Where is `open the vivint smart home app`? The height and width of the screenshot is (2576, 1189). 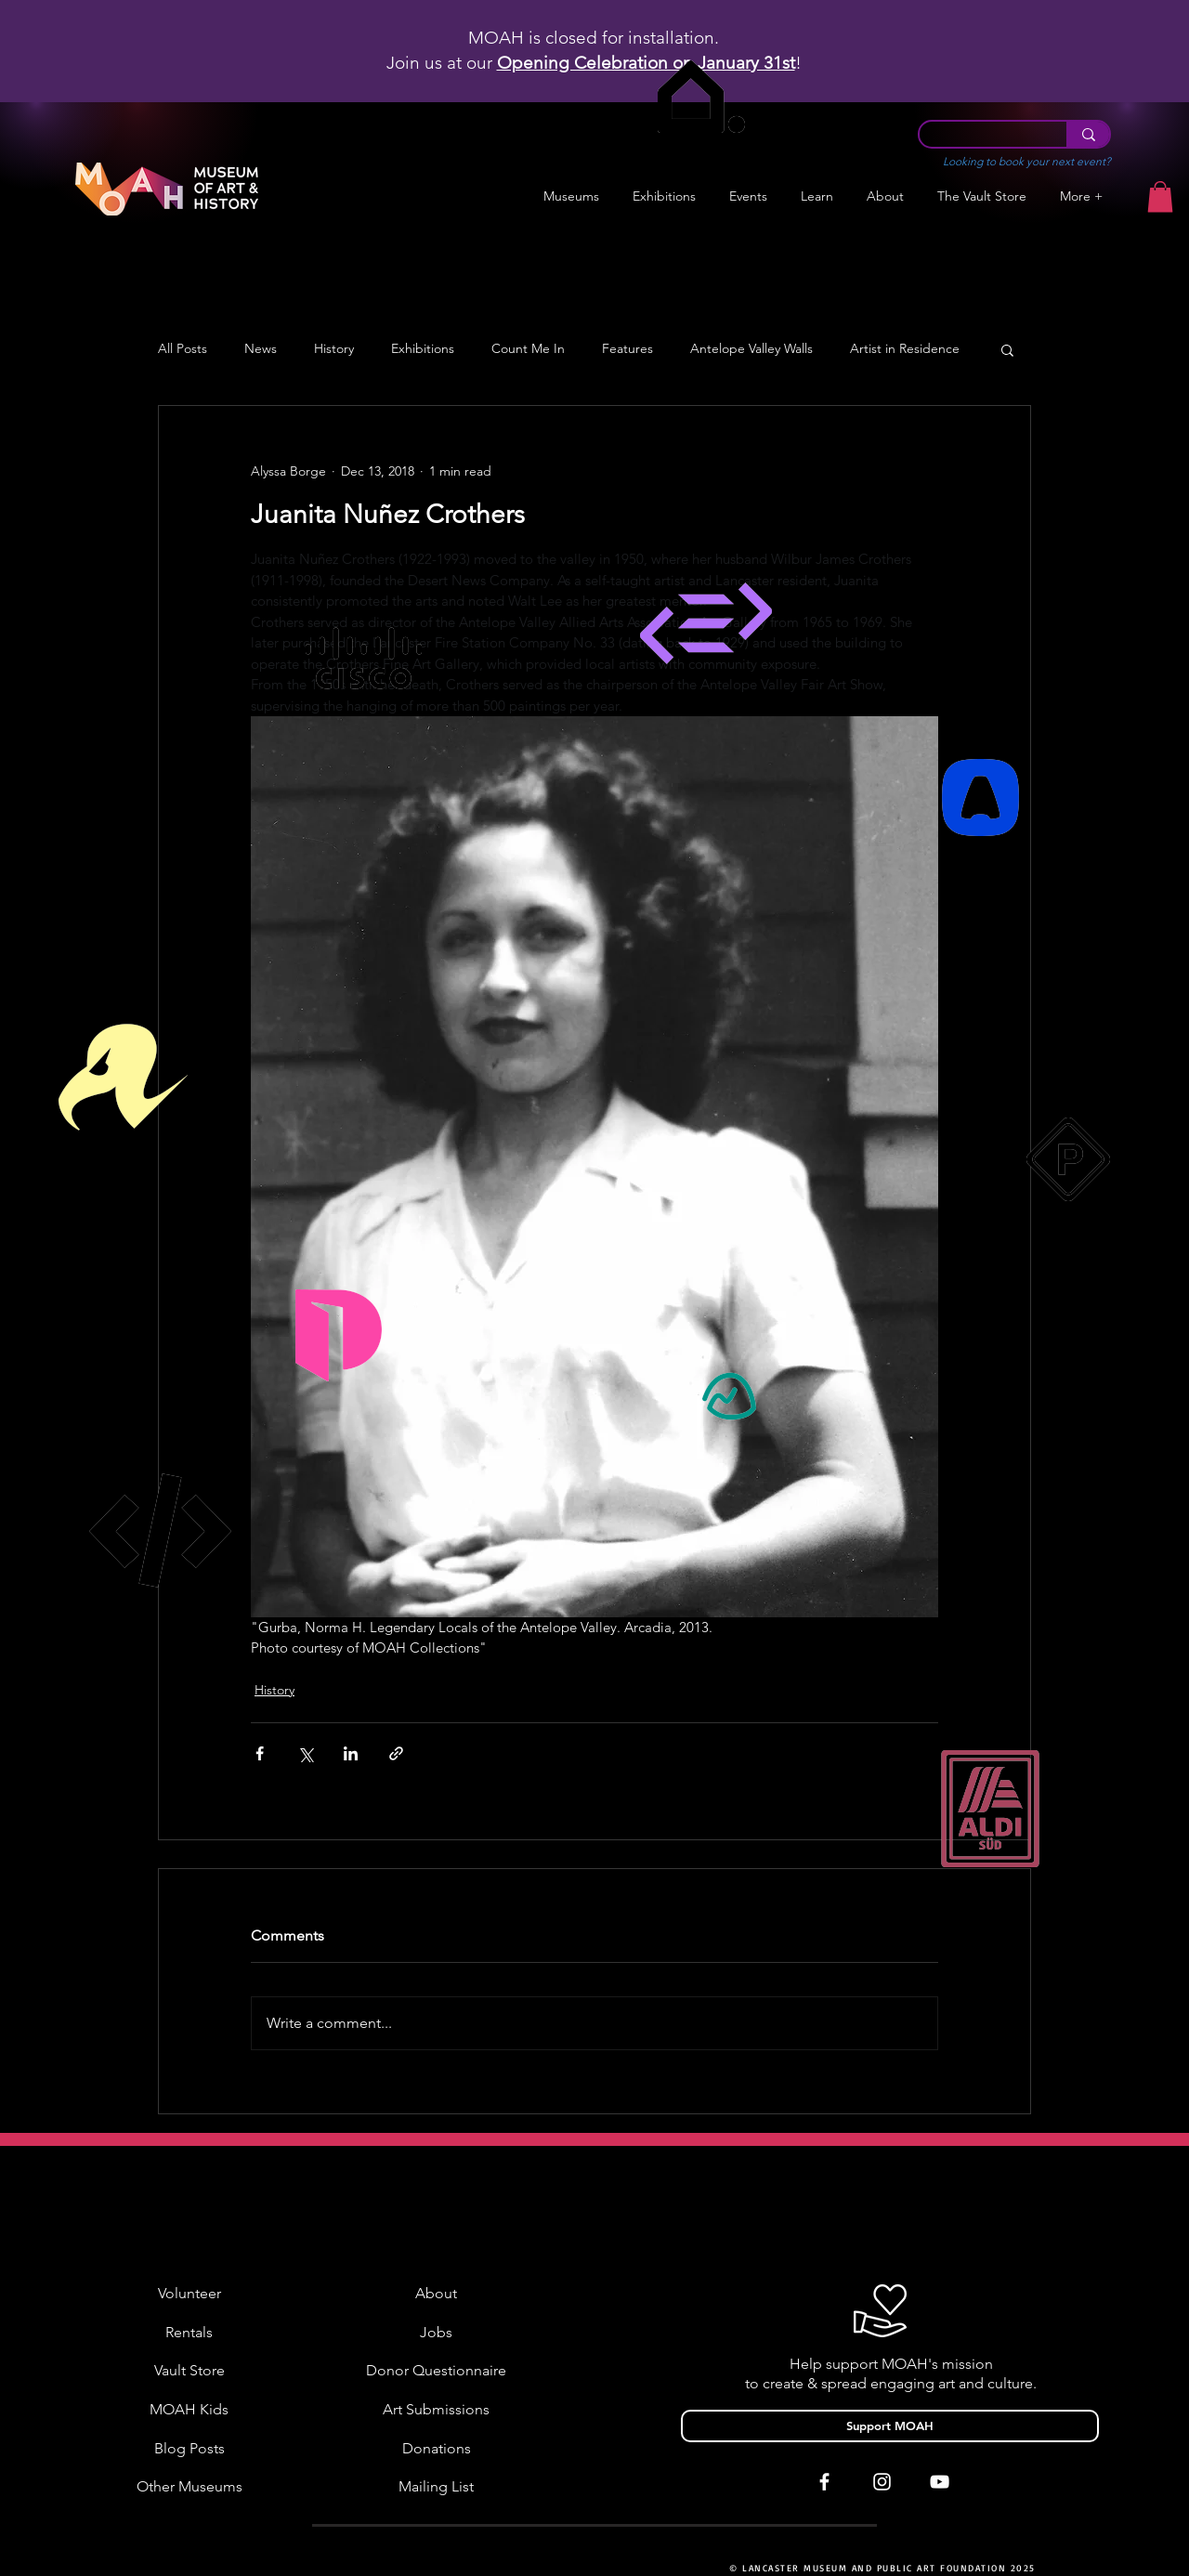
open the vivint smart home app is located at coordinates (701, 97).